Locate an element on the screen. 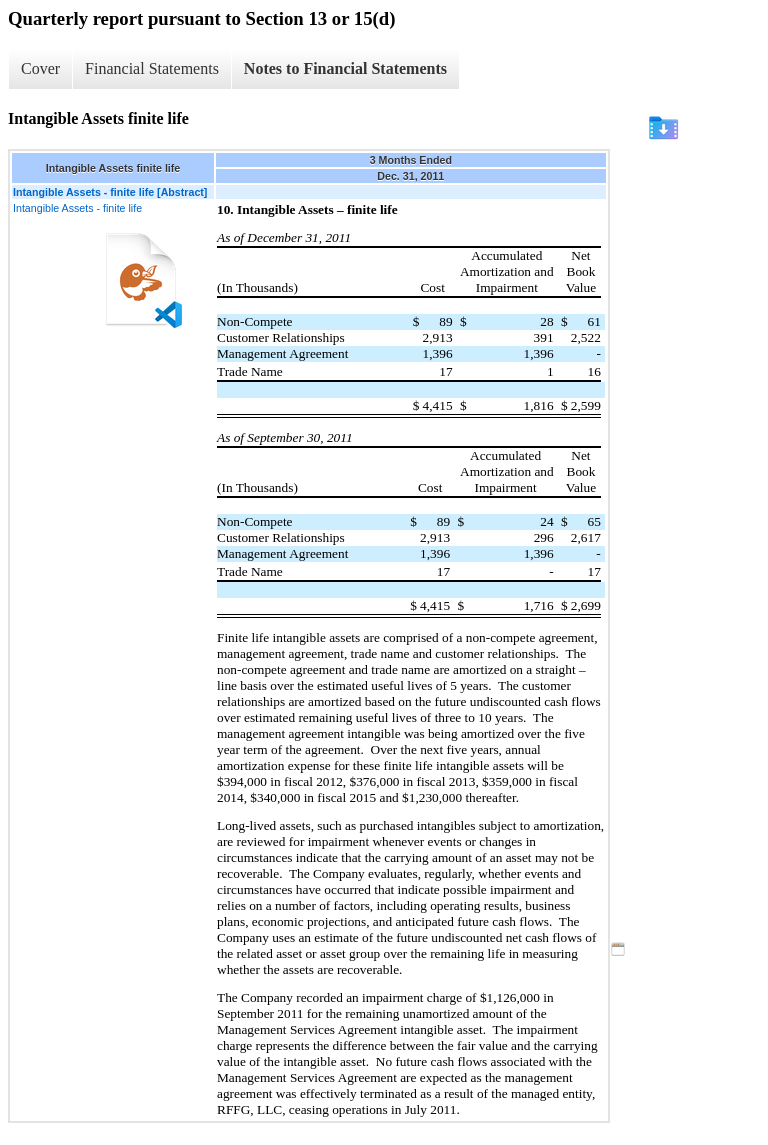 The image size is (768, 1145). bower package manager file in Visual Studio Code is located at coordinates (141, 281).